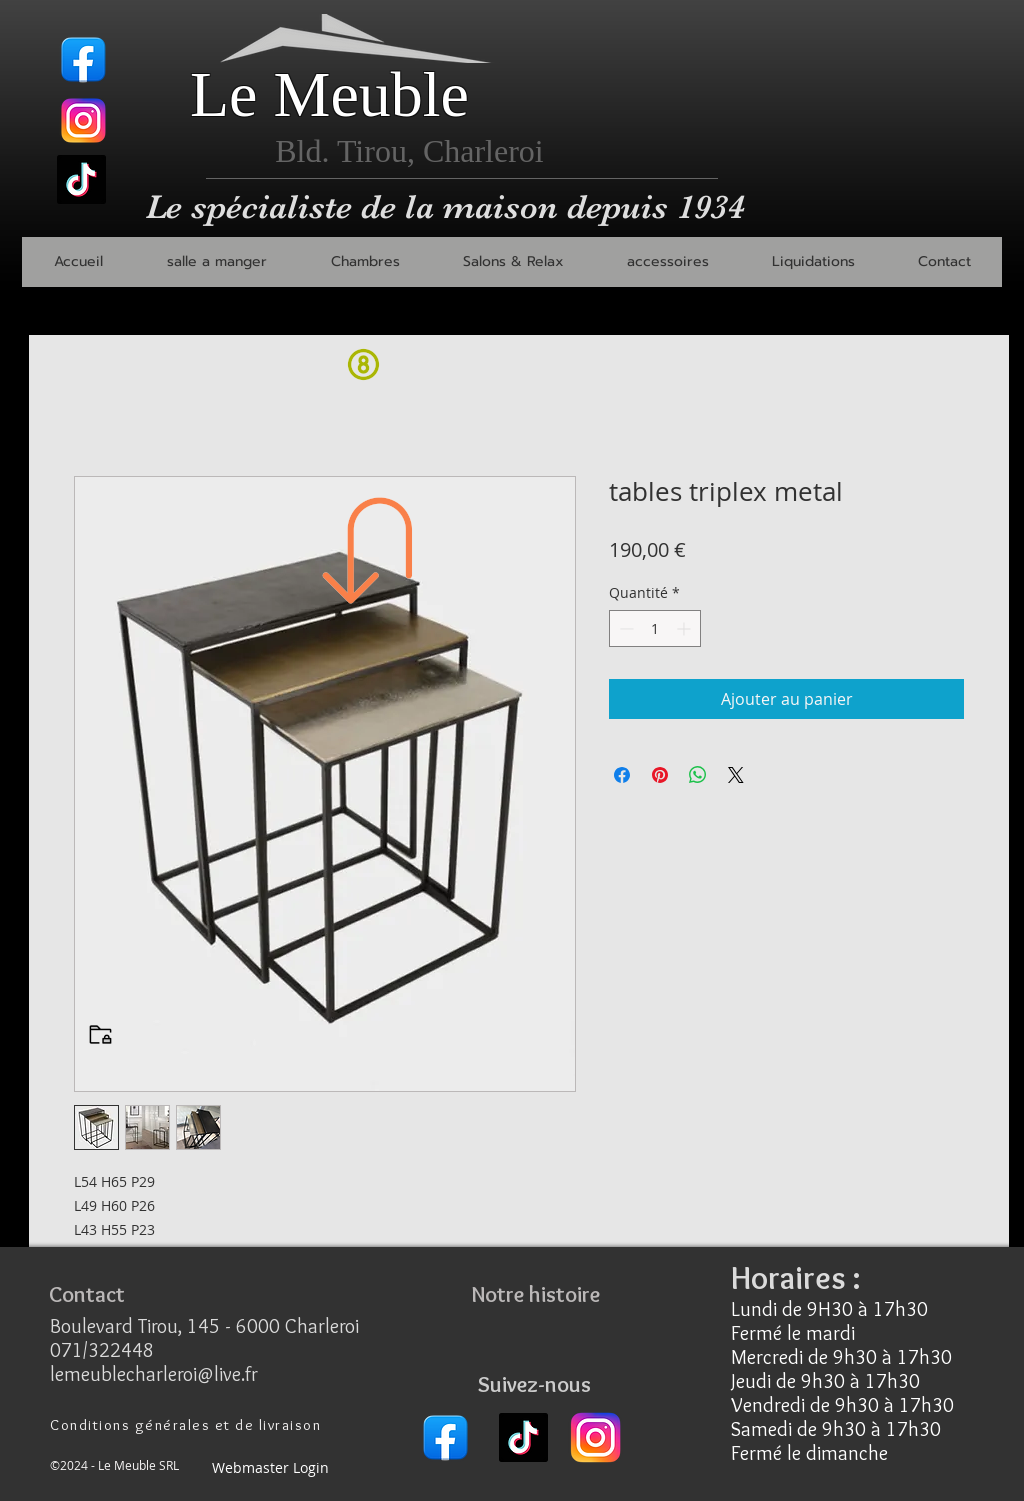 This screenshot has height=1501, width=1024. Describe the element at coordinates (100, 1034) in the screenshot. I see `access a password-protected folder` at that location.